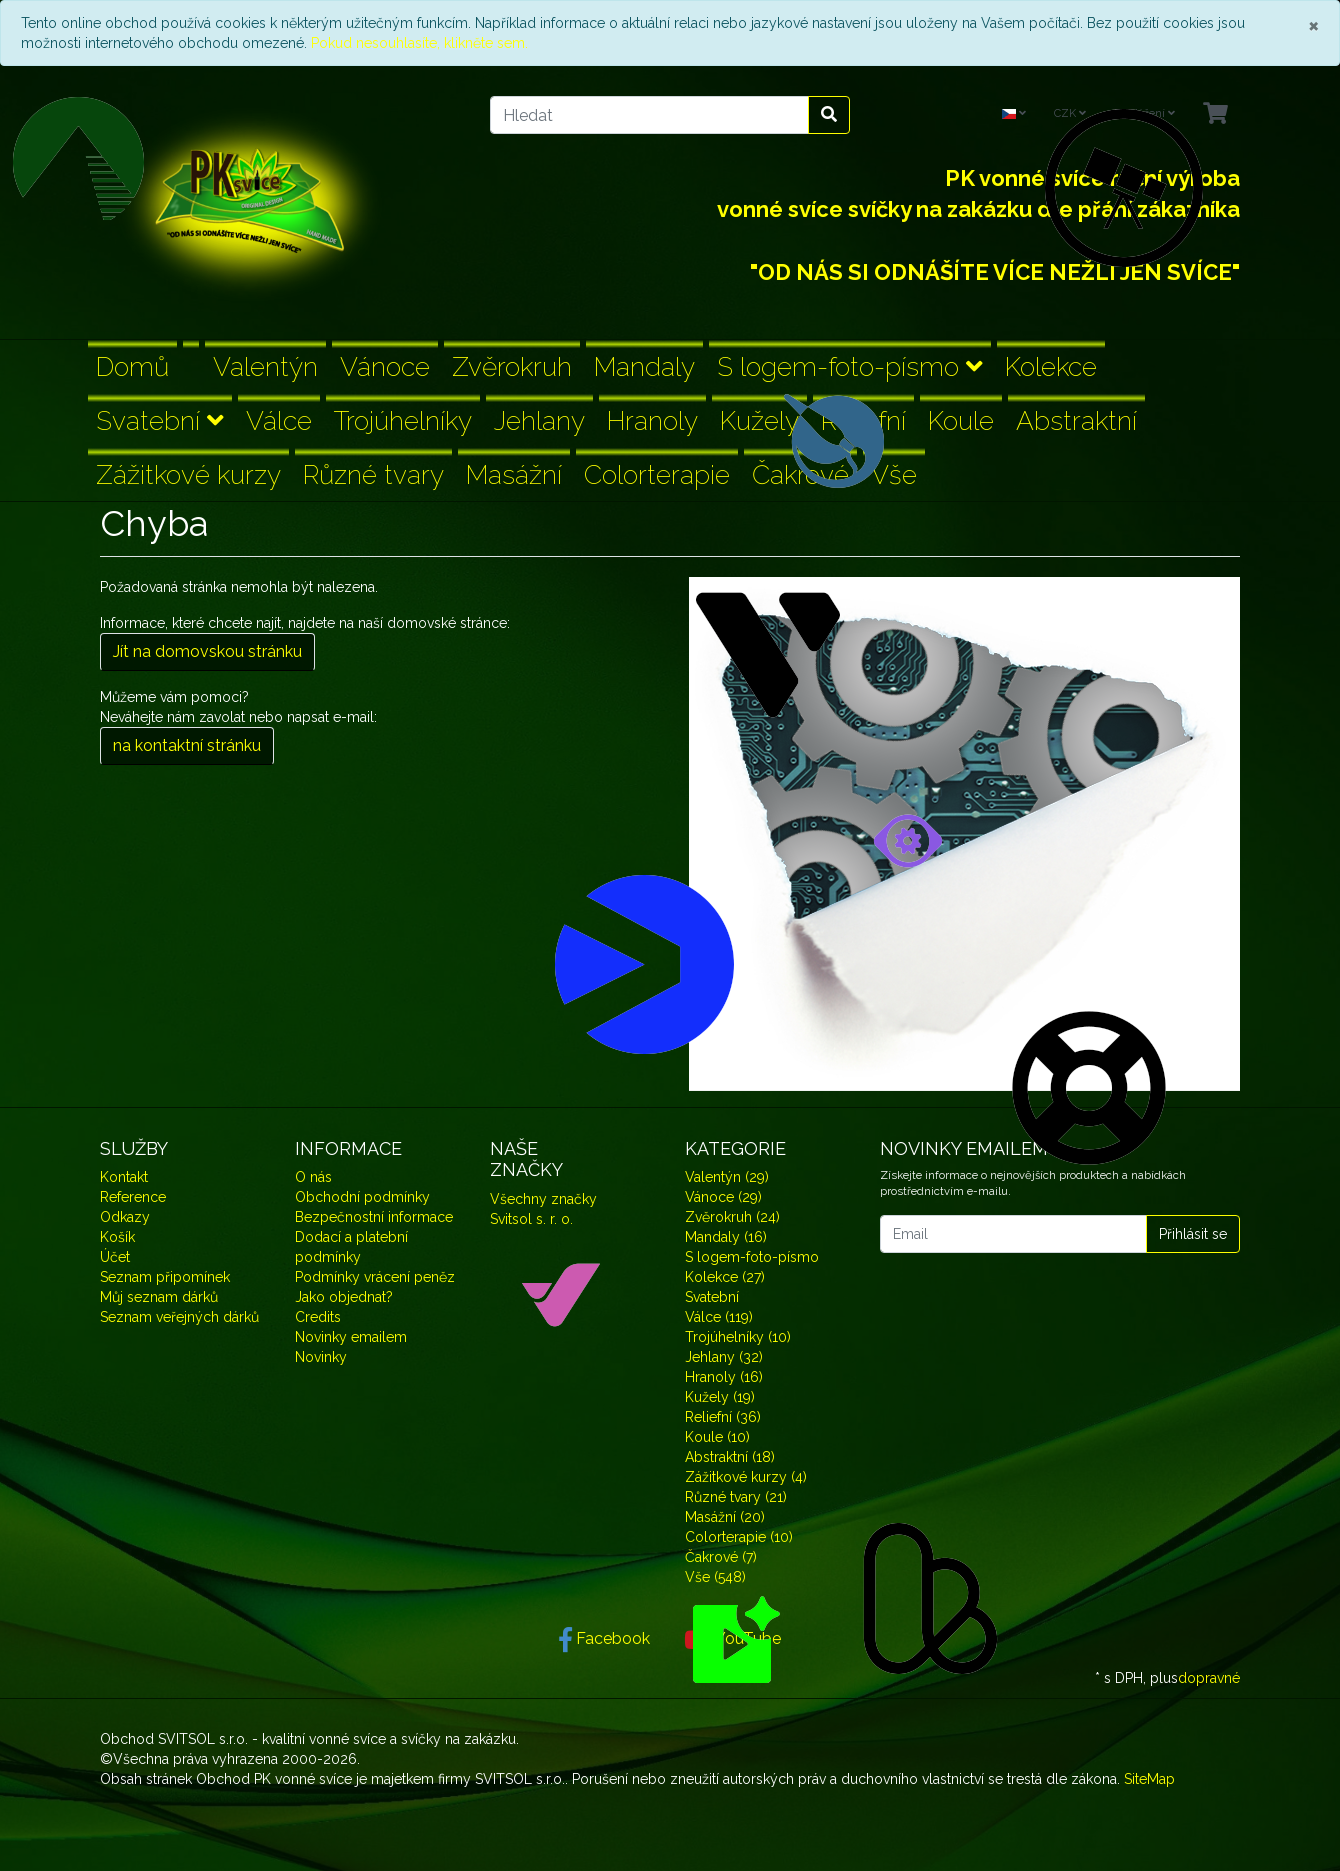  Describe the element at coordinates (768, 655) in the screenshot. I see `vultr cloud hosting logo` at that location.